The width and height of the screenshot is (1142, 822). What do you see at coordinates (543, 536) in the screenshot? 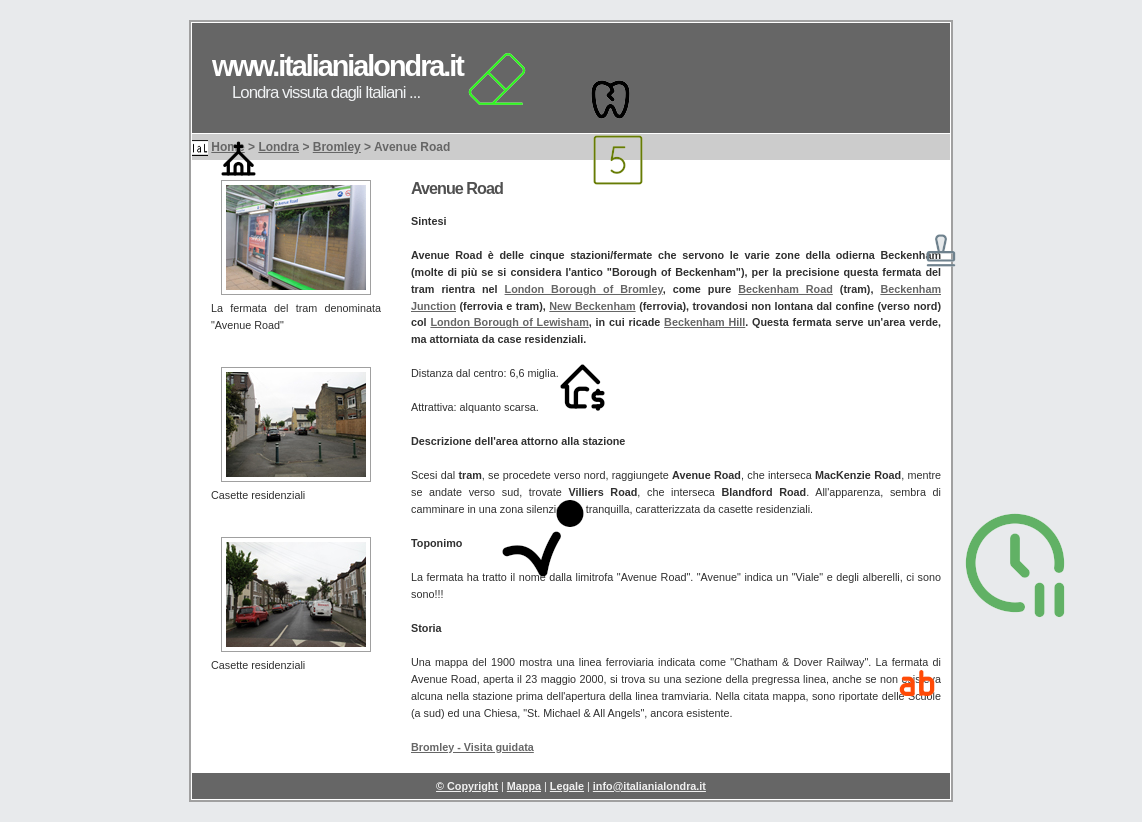
I see `indicates a bounce or rebound animation to the right` at bounding box center [543, 536].